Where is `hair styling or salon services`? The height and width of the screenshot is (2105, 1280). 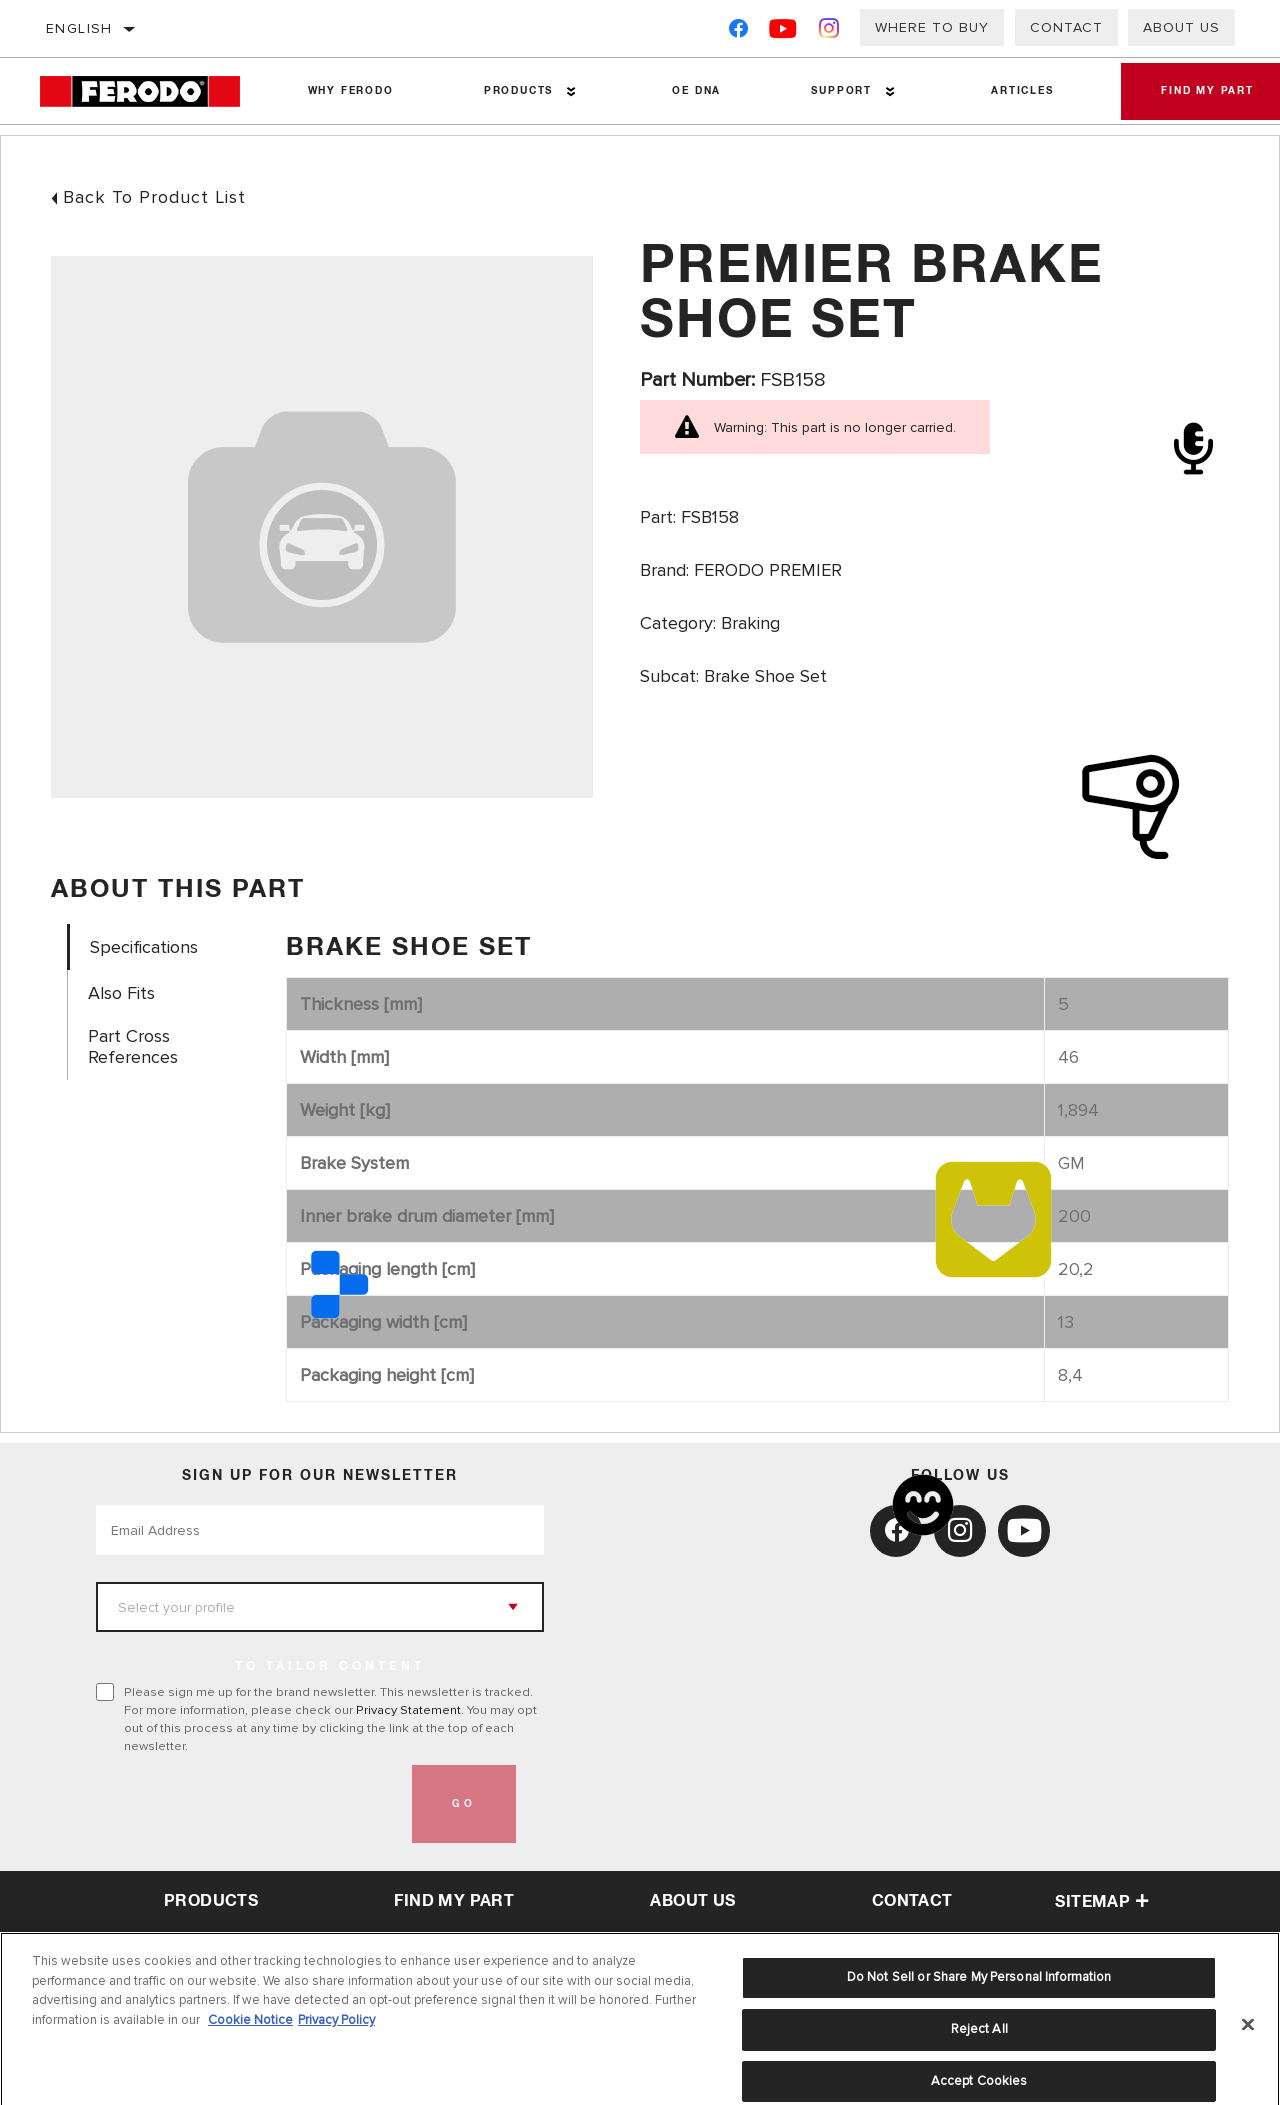
hair styling or salon services is located at coordinates (1132, 801).